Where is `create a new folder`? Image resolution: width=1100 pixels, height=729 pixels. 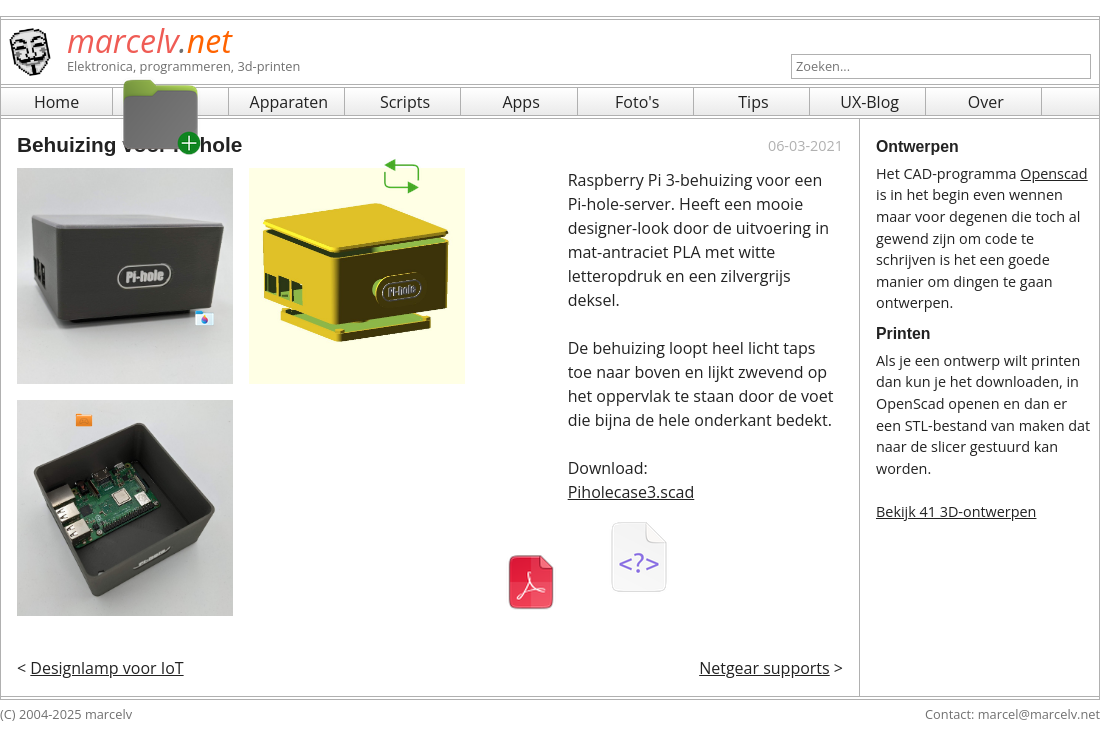
create a new folder is located at coordinates (160, 114).